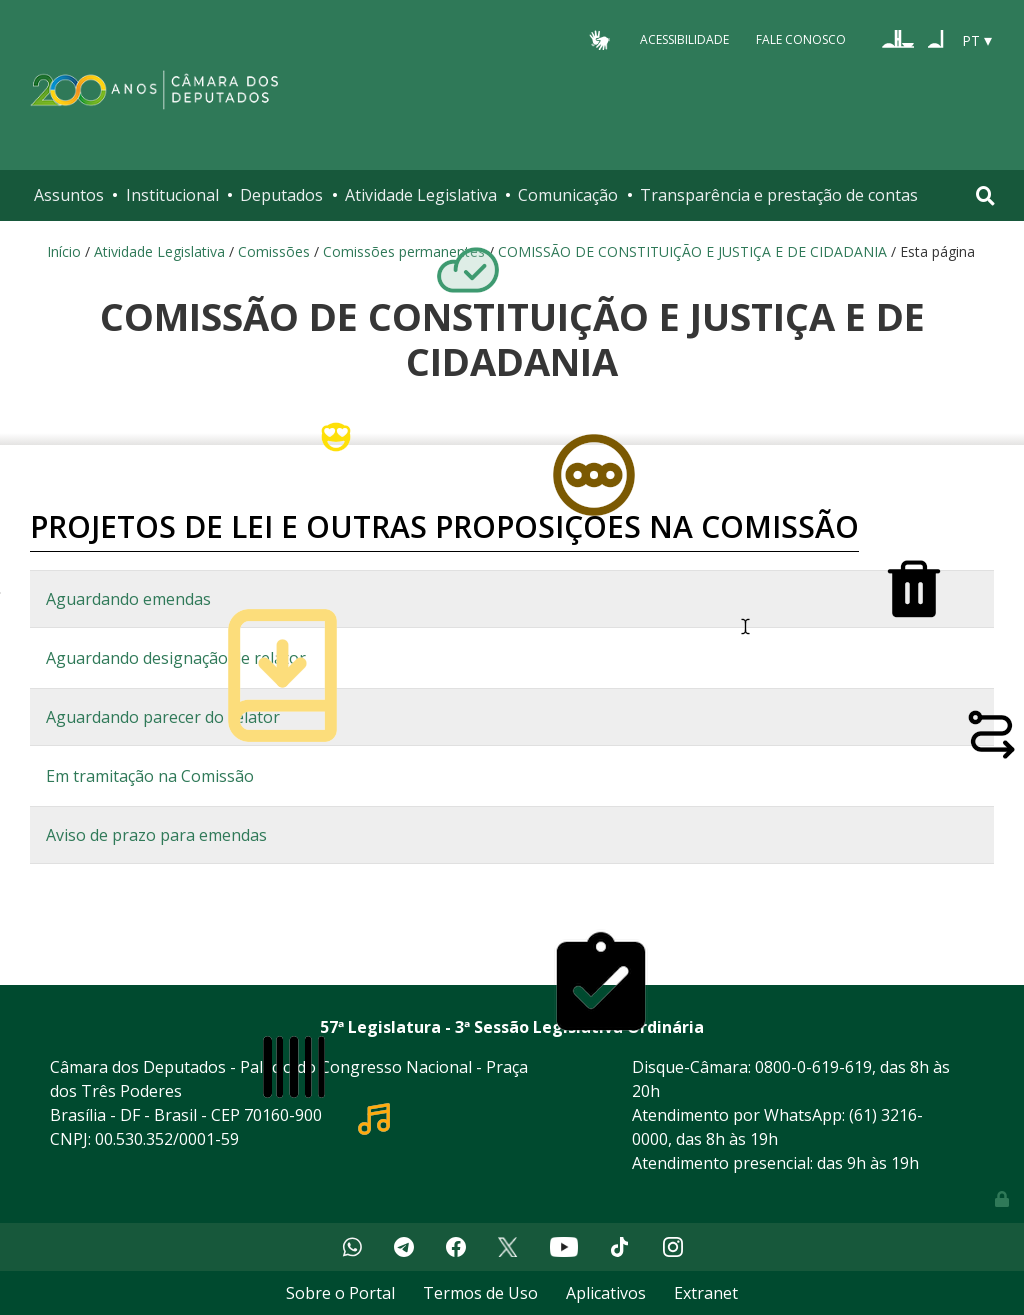 This screenshot has width=1024, height=1315. I want to click on access music library or audio files, so click(374, 1119).